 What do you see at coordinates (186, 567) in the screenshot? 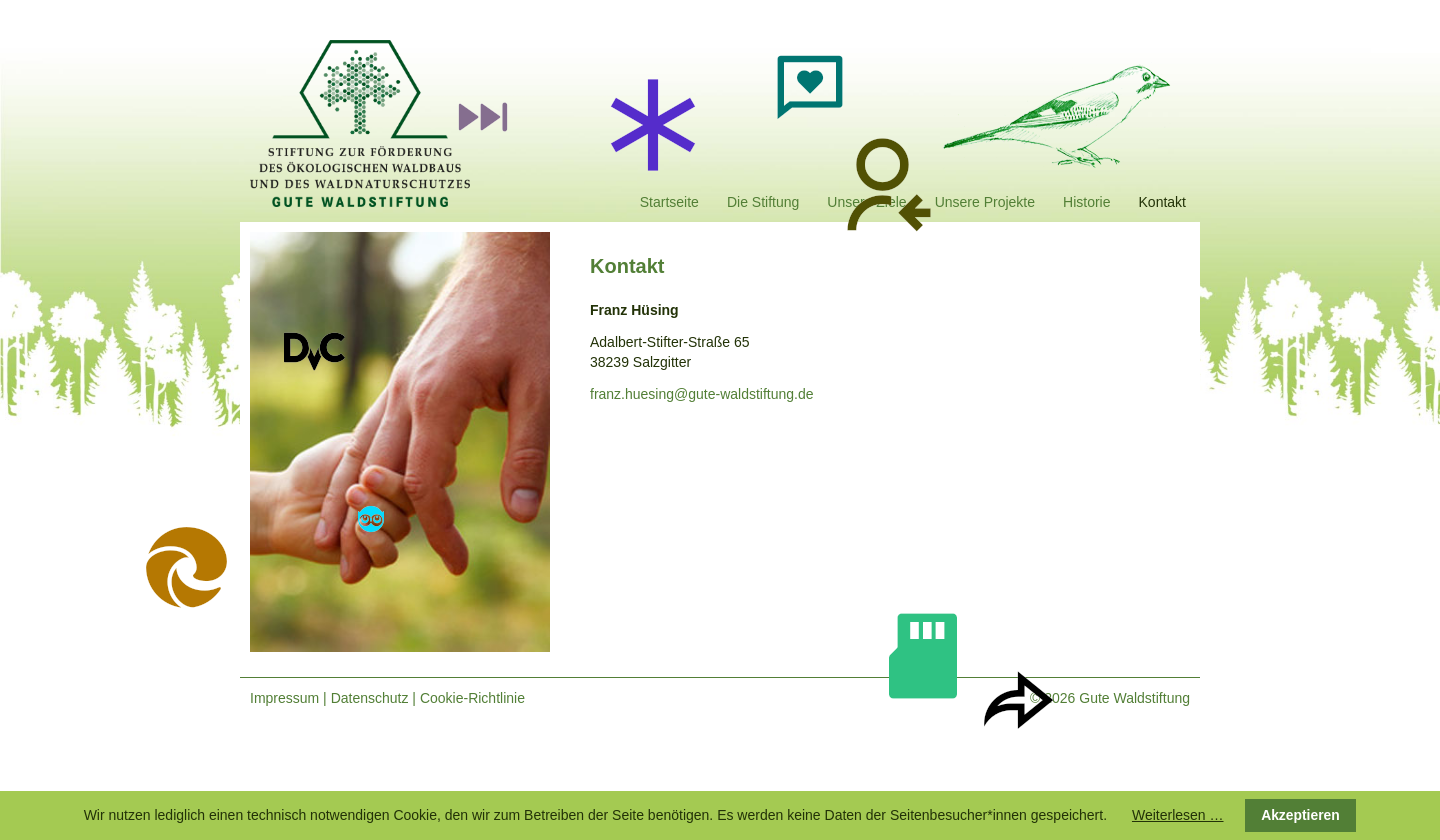
I see `open microsoft edge browser` at bounding box center [186, 567].